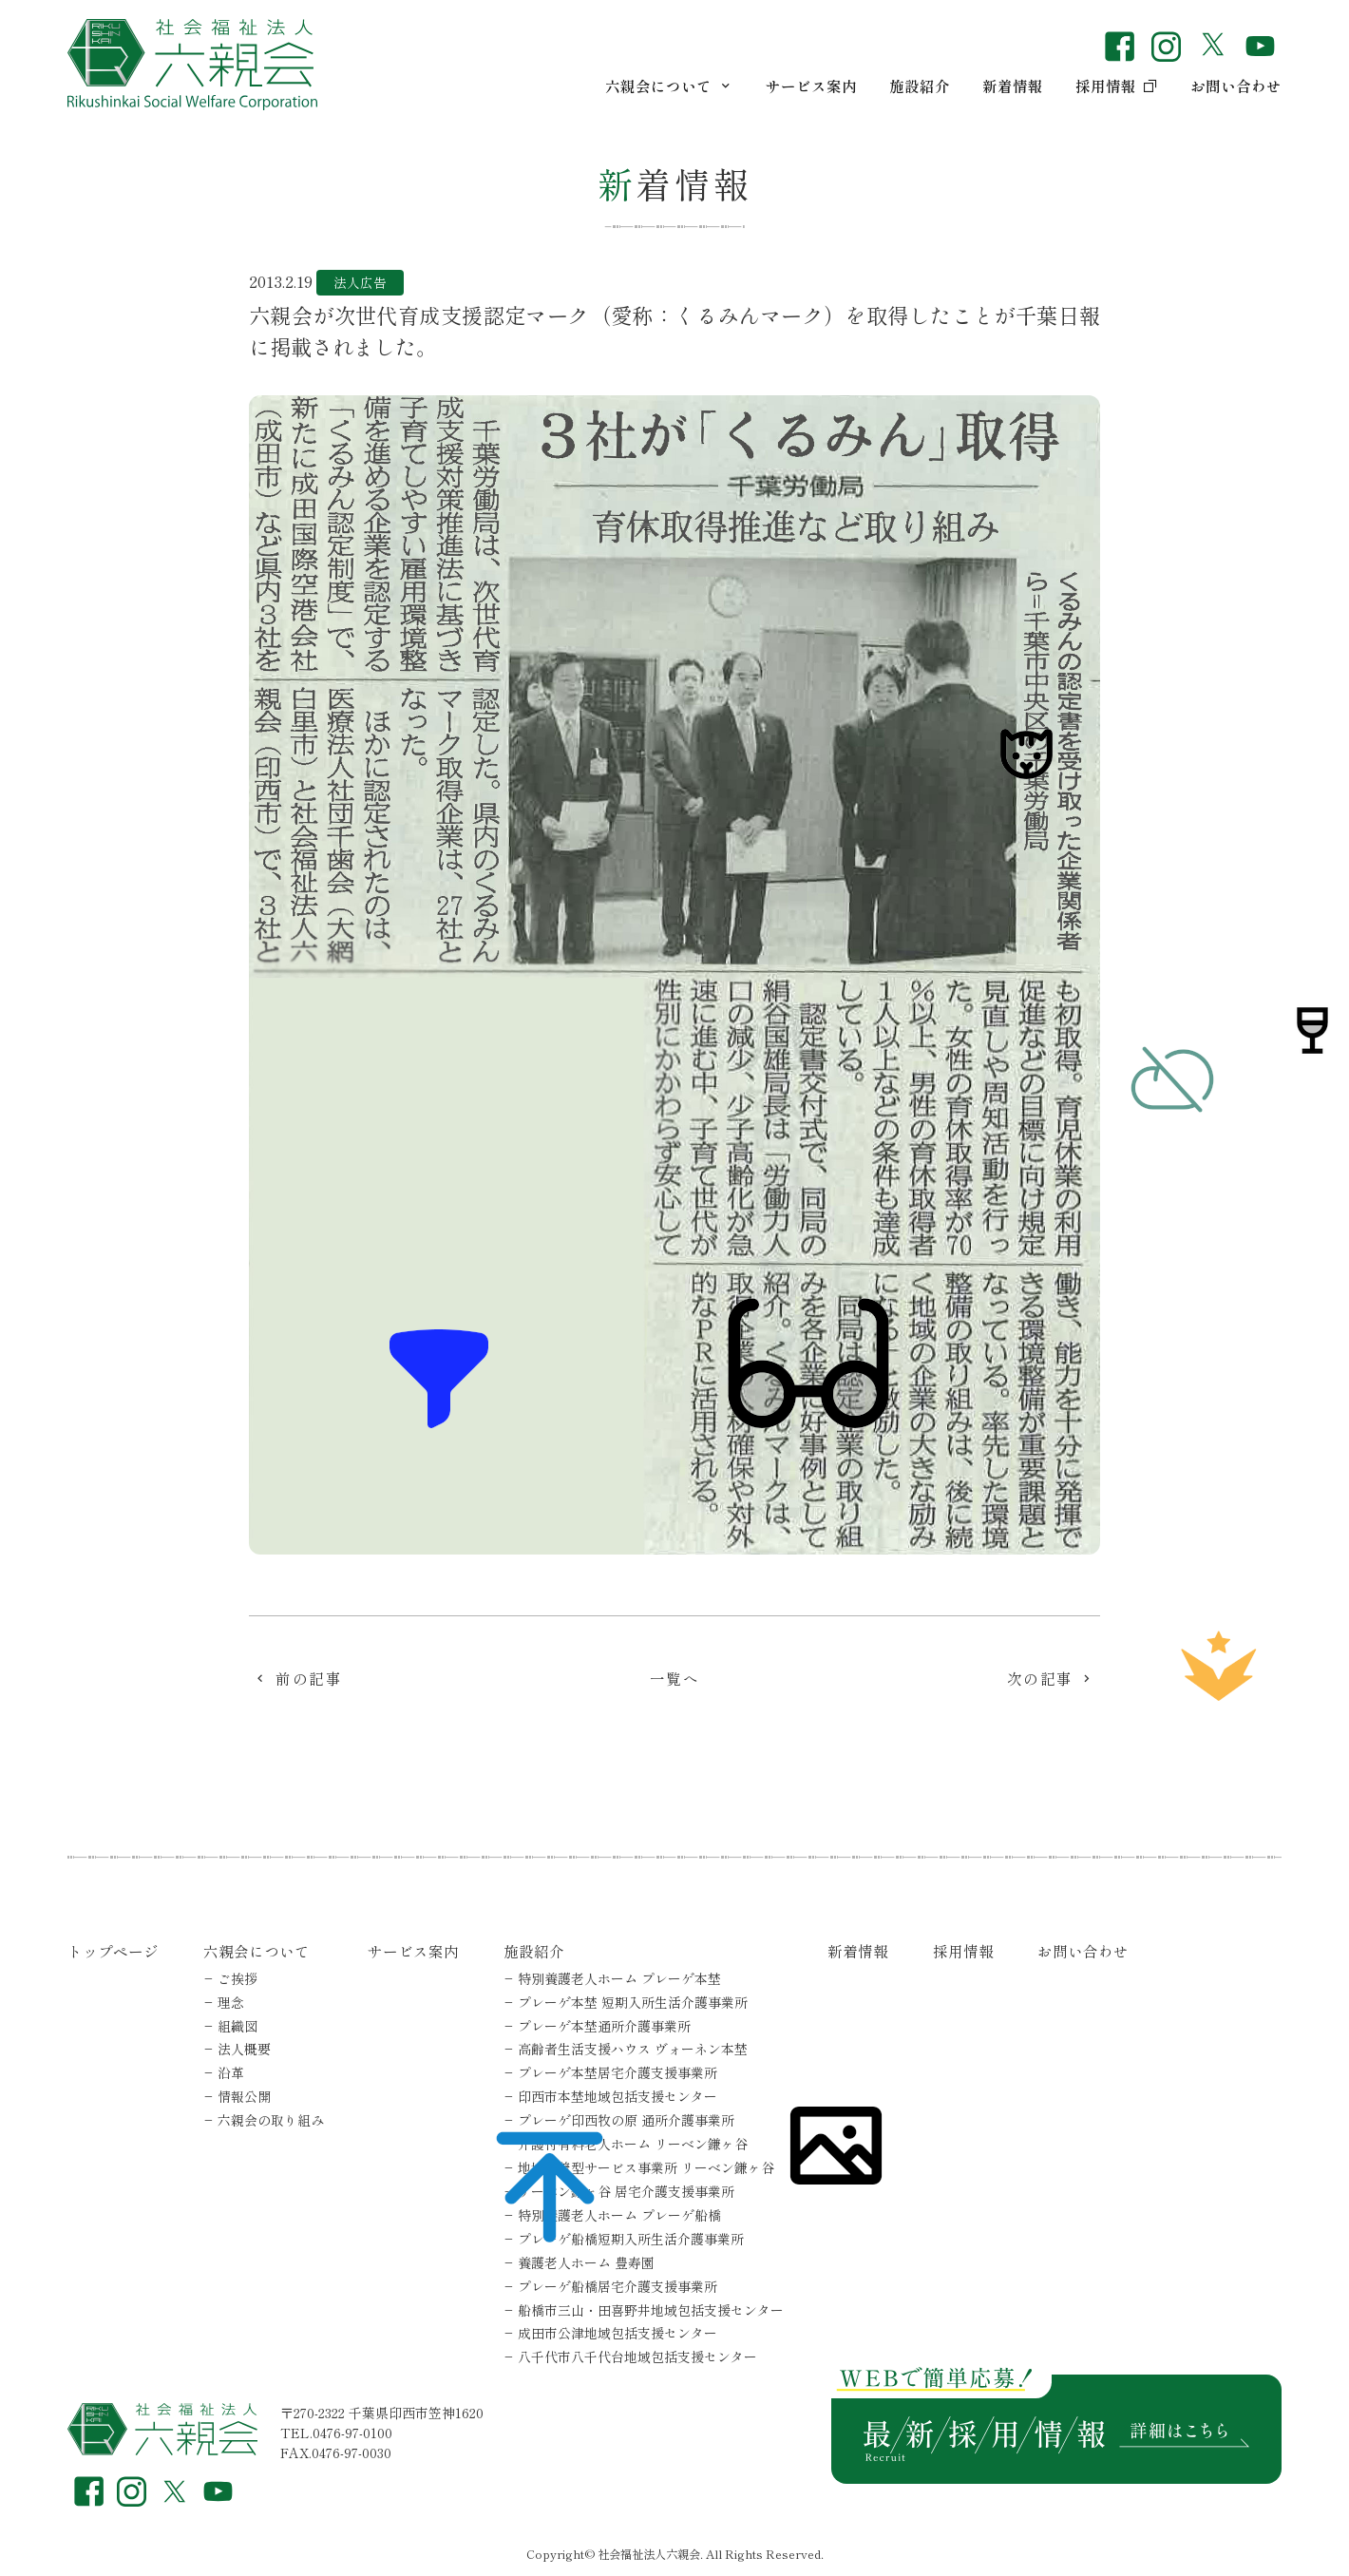  What do you see at coordinates (1312, 1030) in the screenshot?
I see `find nearby wine bars or restaurants` at bounding box center [1312, 1030].